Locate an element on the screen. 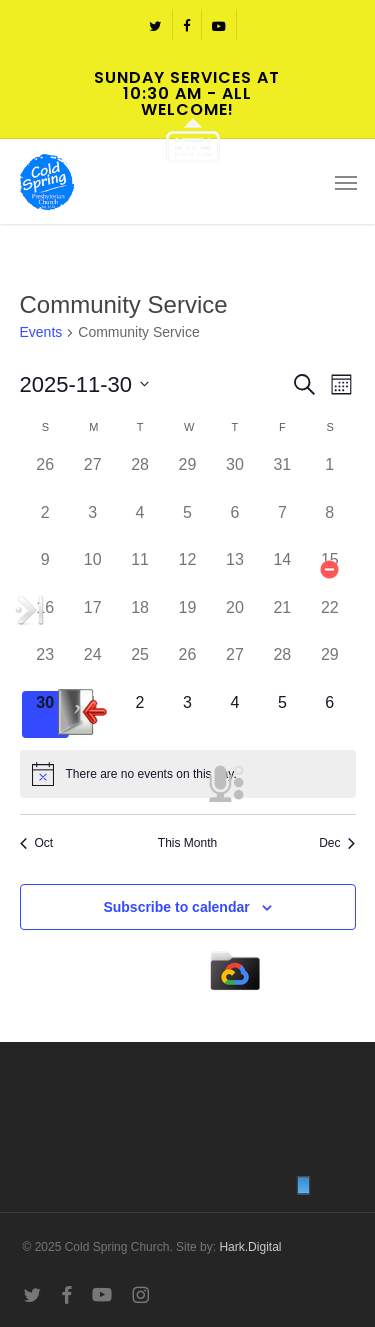  exit or close the application is located at coordinates (82, 712).